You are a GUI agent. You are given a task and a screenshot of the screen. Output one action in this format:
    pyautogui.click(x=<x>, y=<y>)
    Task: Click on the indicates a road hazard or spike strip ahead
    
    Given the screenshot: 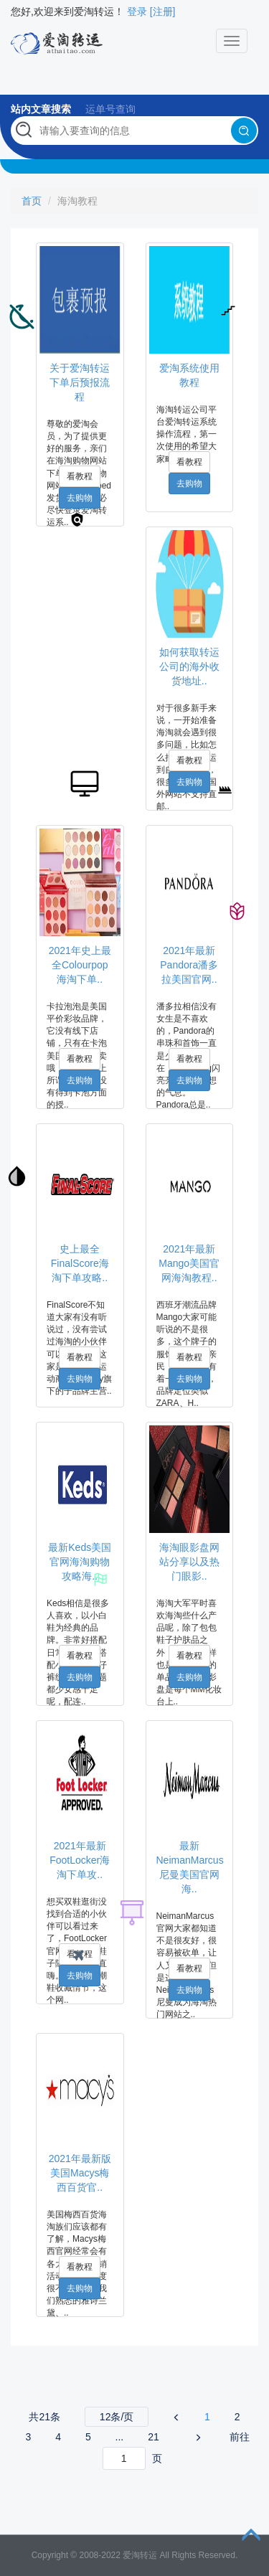 What is the action you would take?
    pyautogui.click(x=225, y=789)
    